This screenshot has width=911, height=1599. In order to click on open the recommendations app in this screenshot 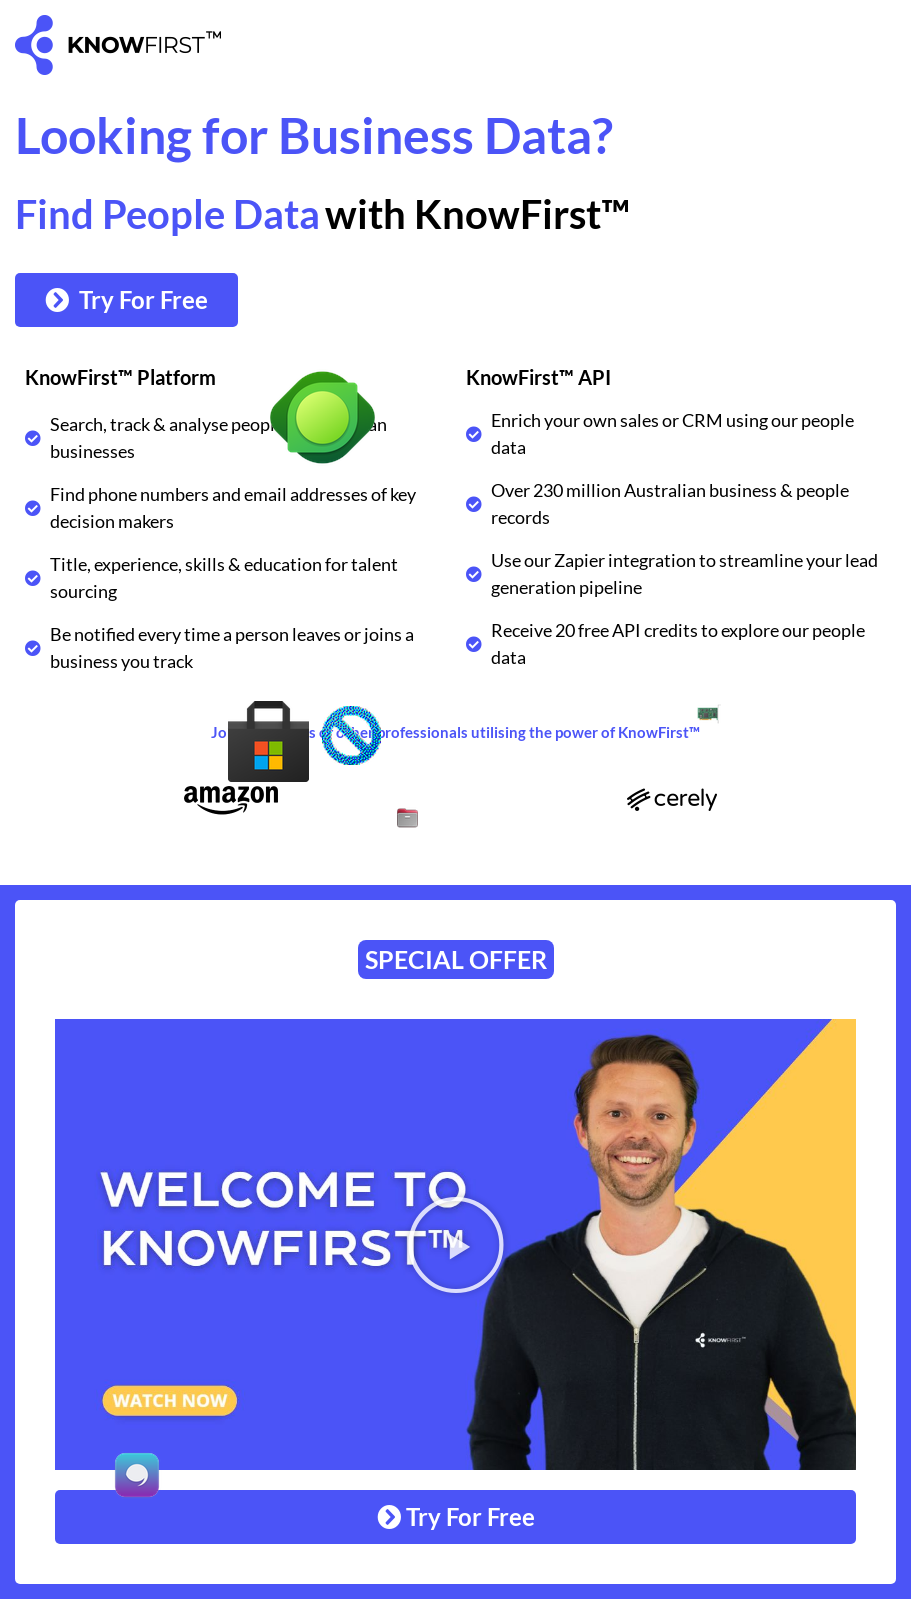, I will do `click(322, 417)`.